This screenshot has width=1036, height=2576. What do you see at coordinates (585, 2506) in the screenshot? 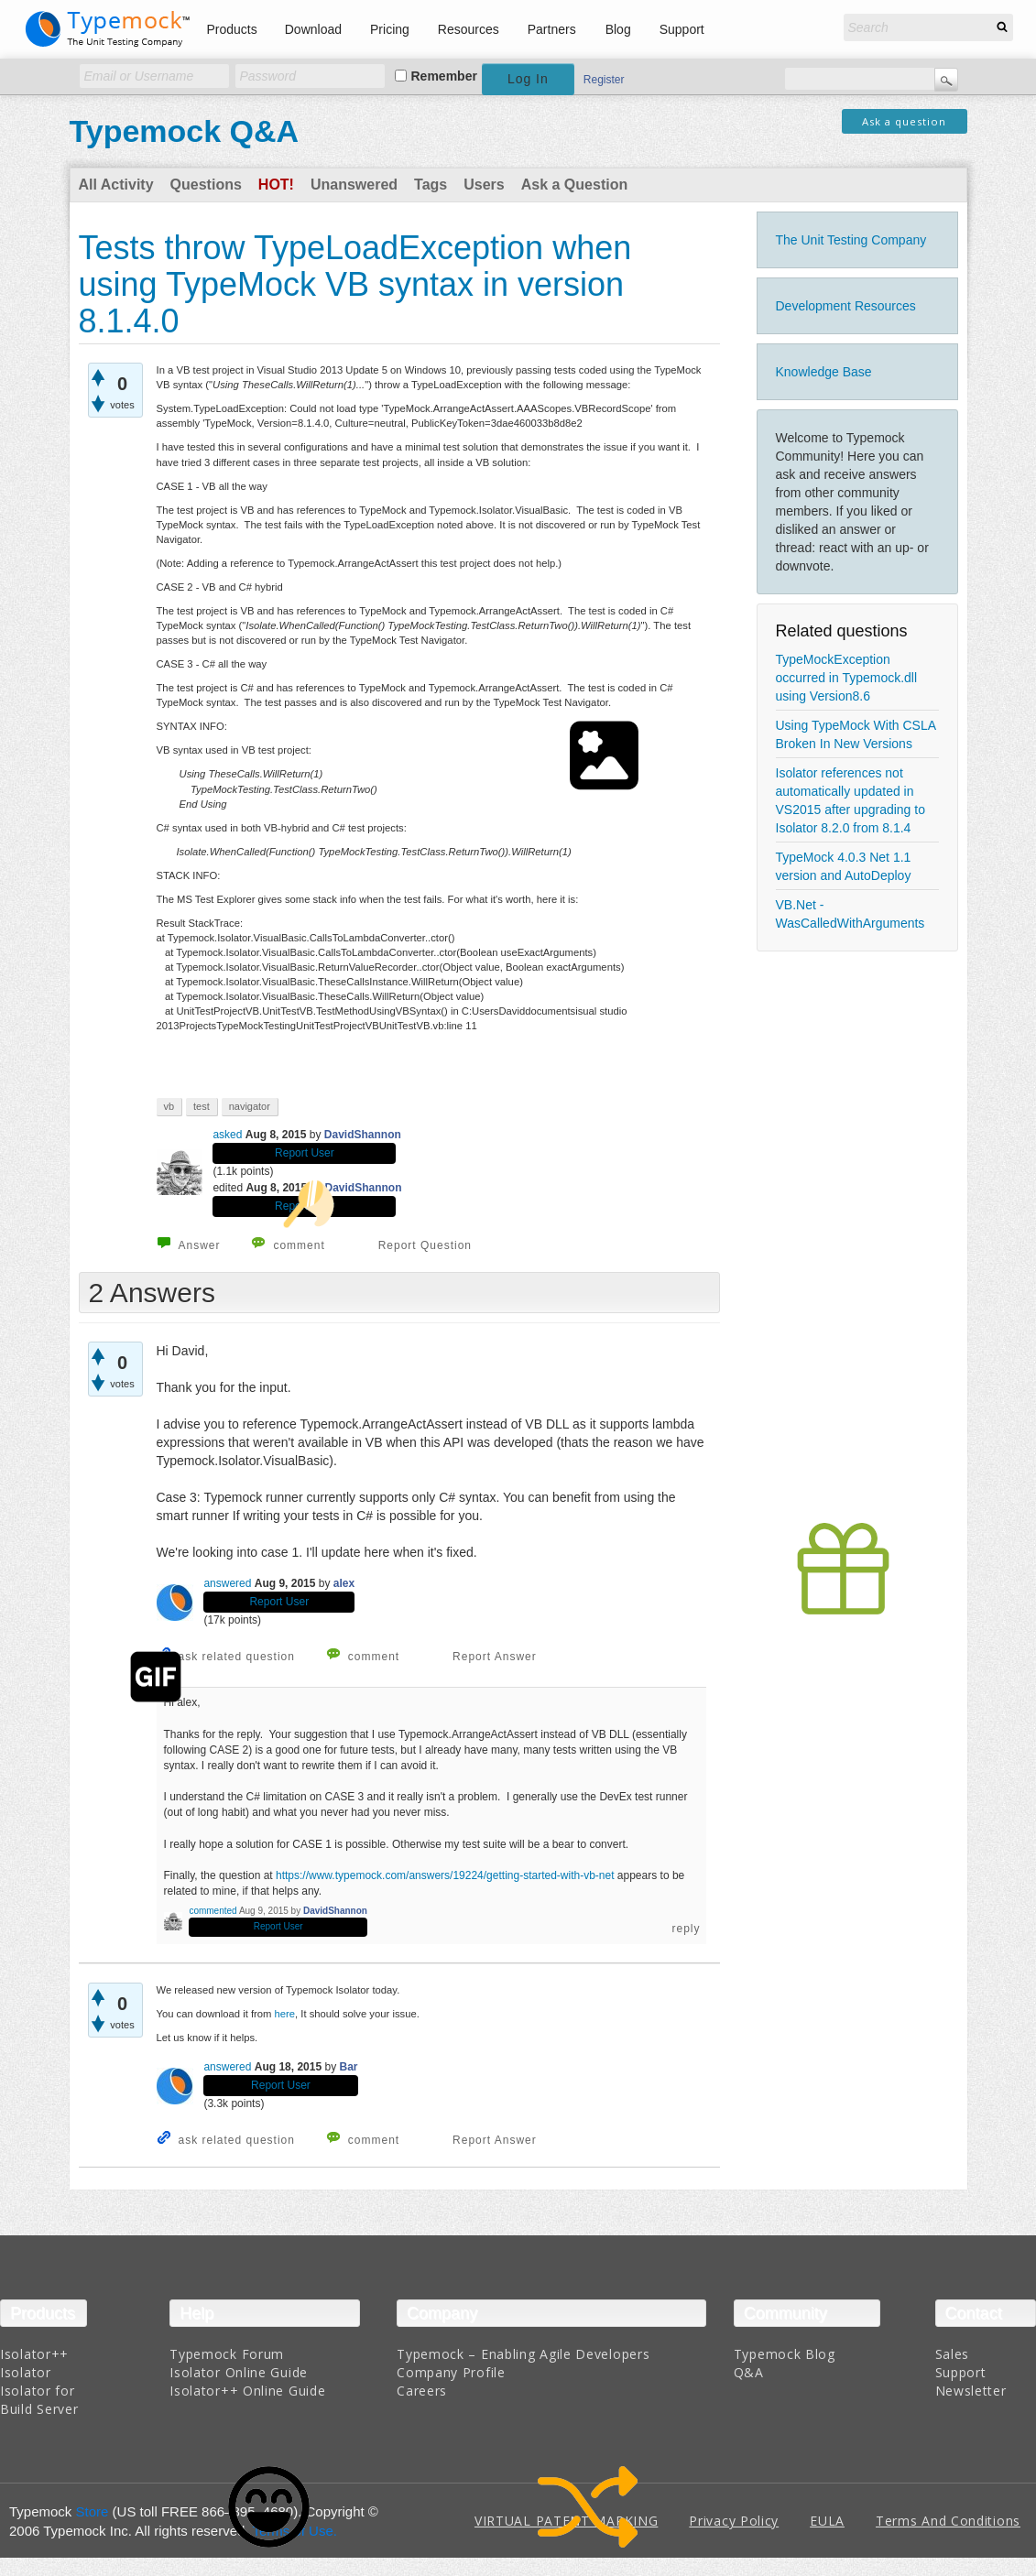
I see `shuffle or randomize playback order` at bounding box center [585, 2506].